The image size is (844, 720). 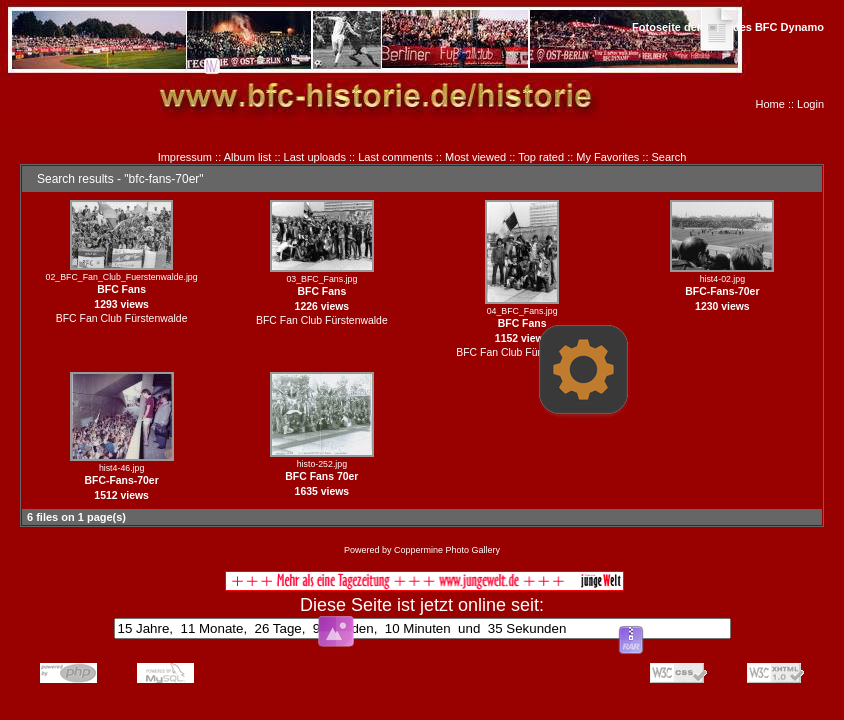 I want to click on open an image file, so click(x=336, y=630).